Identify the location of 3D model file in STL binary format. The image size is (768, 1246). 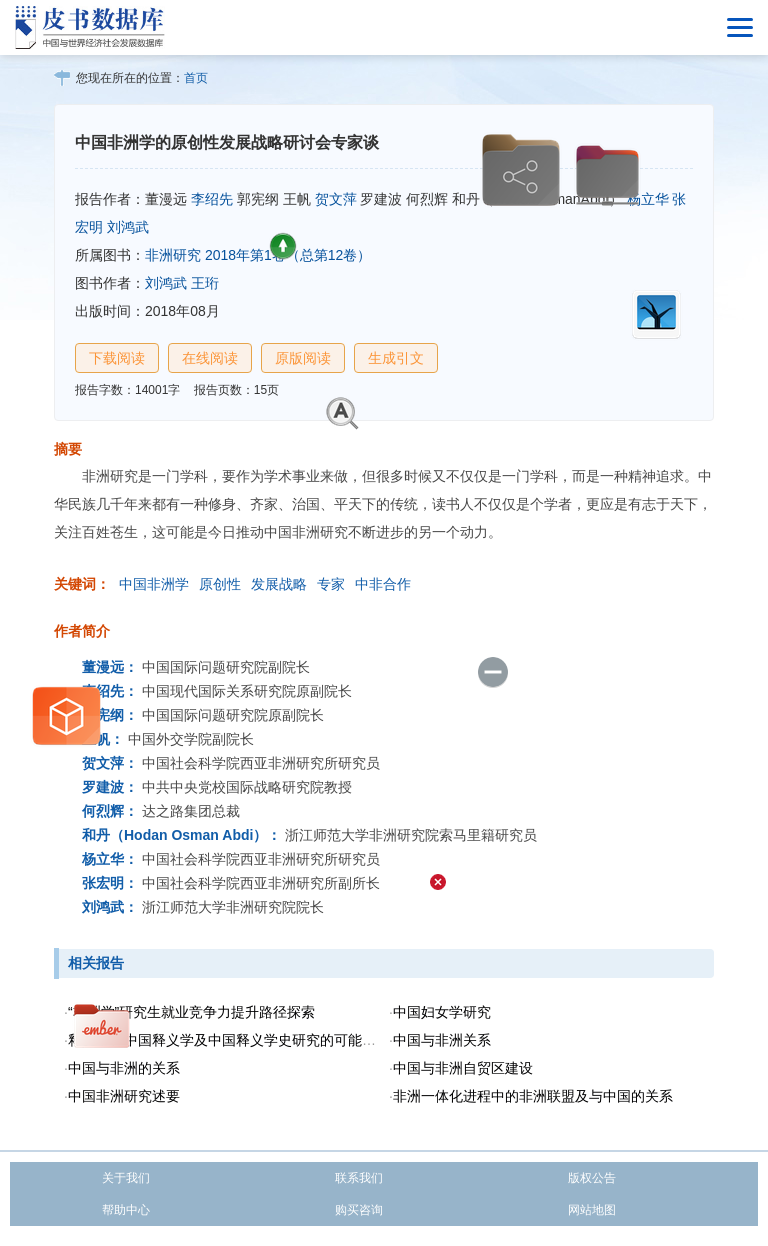
(66, 713).